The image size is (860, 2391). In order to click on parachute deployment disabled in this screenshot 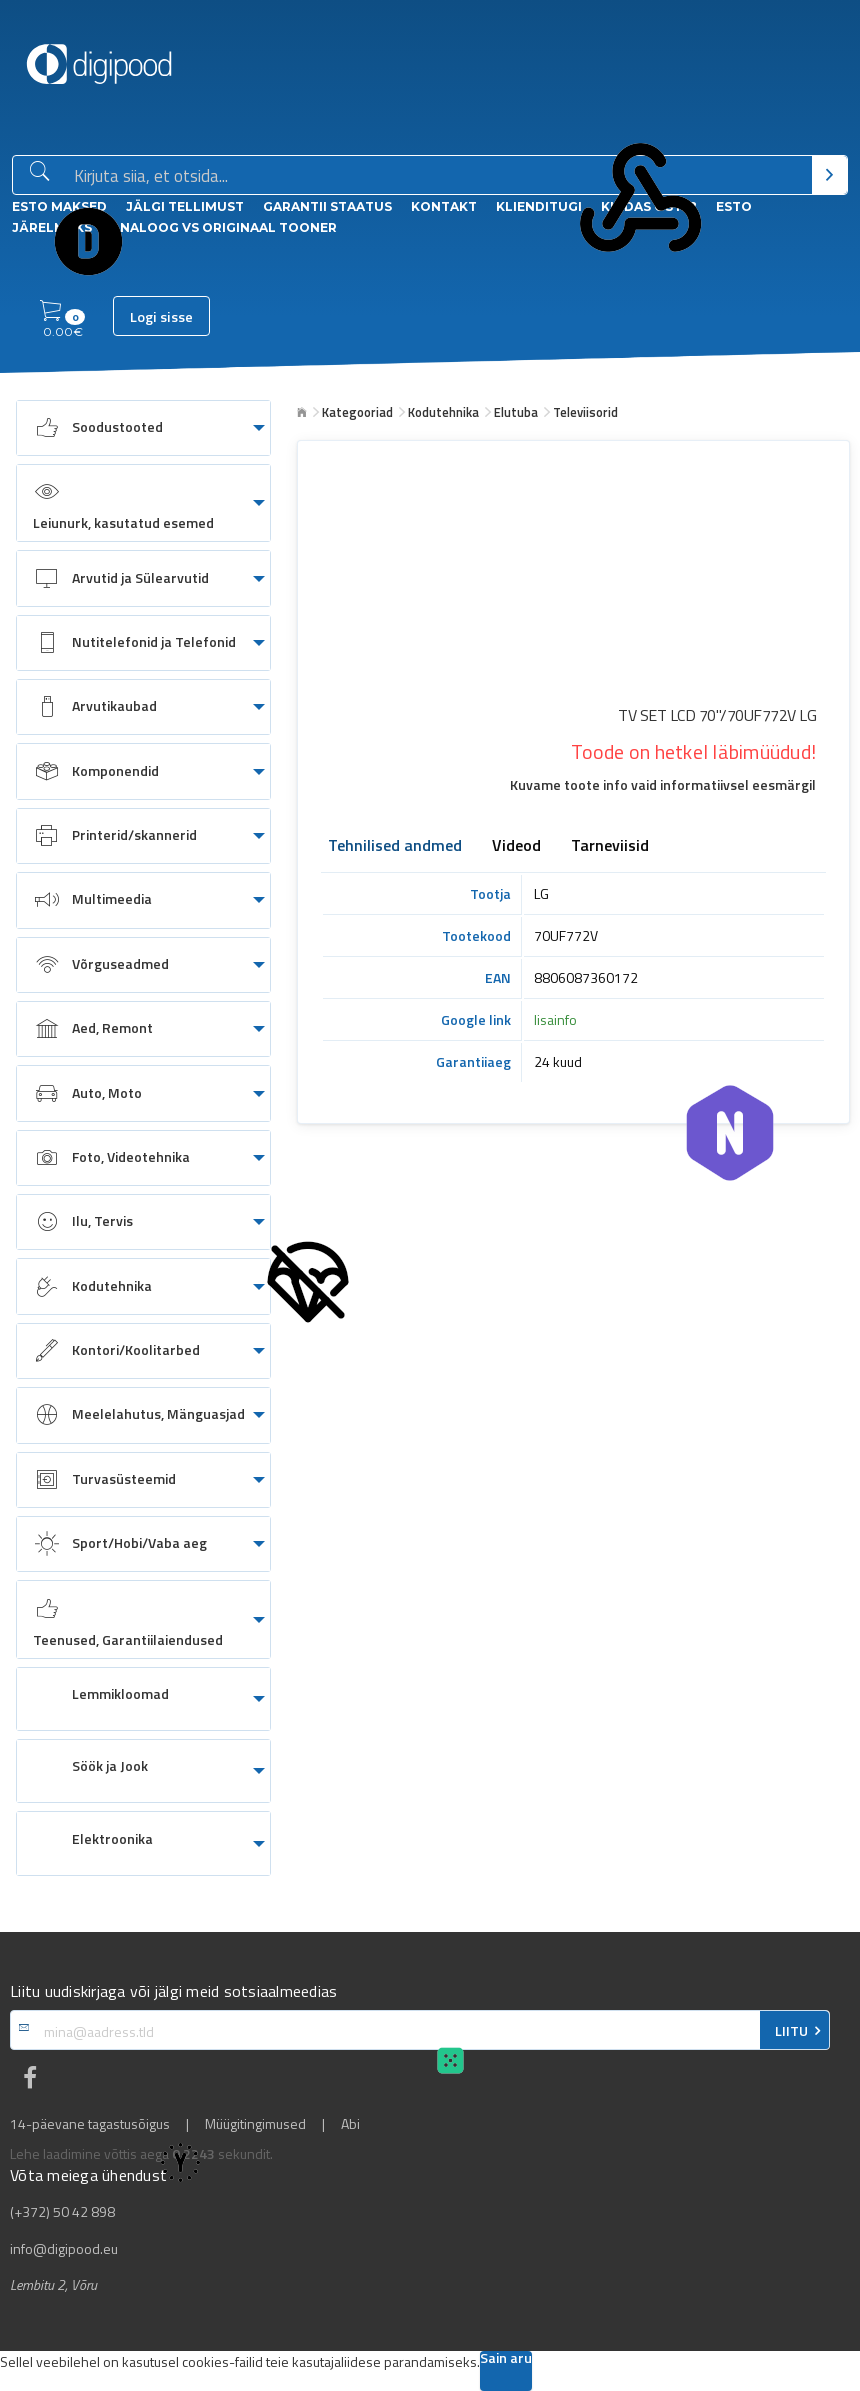, I will do `click(308, 1282)`.